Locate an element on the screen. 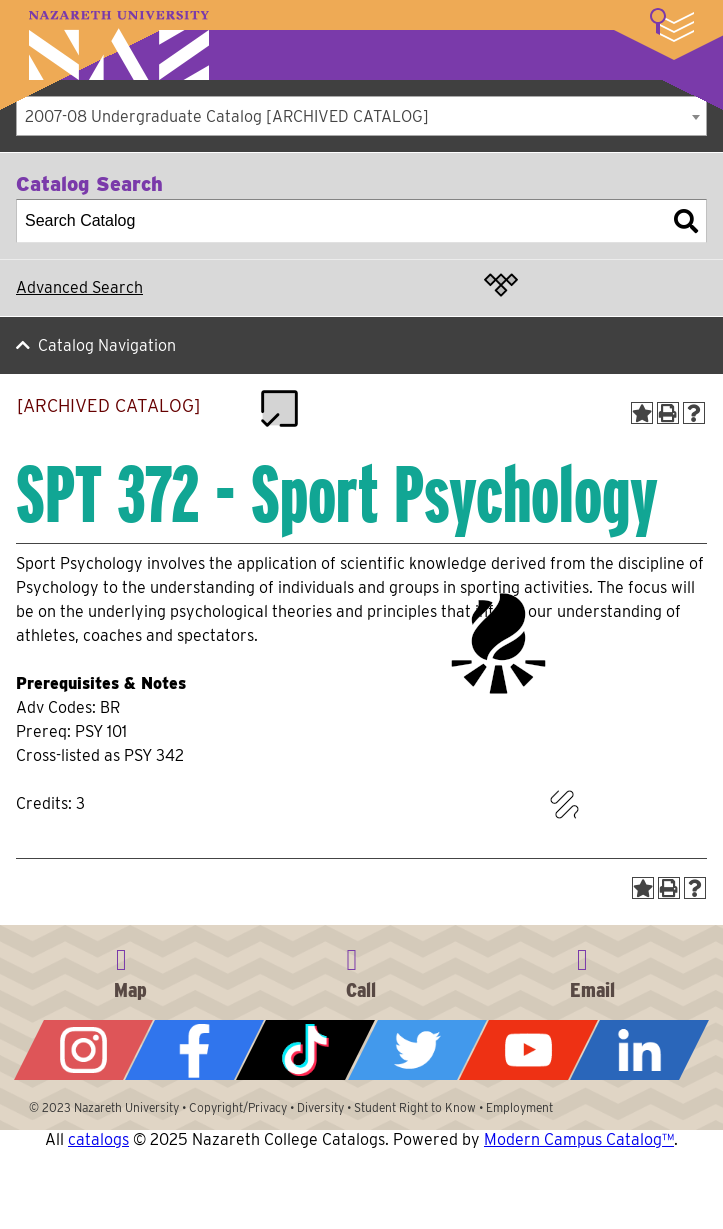  mark task as complete is located at coordinates (279, 408).